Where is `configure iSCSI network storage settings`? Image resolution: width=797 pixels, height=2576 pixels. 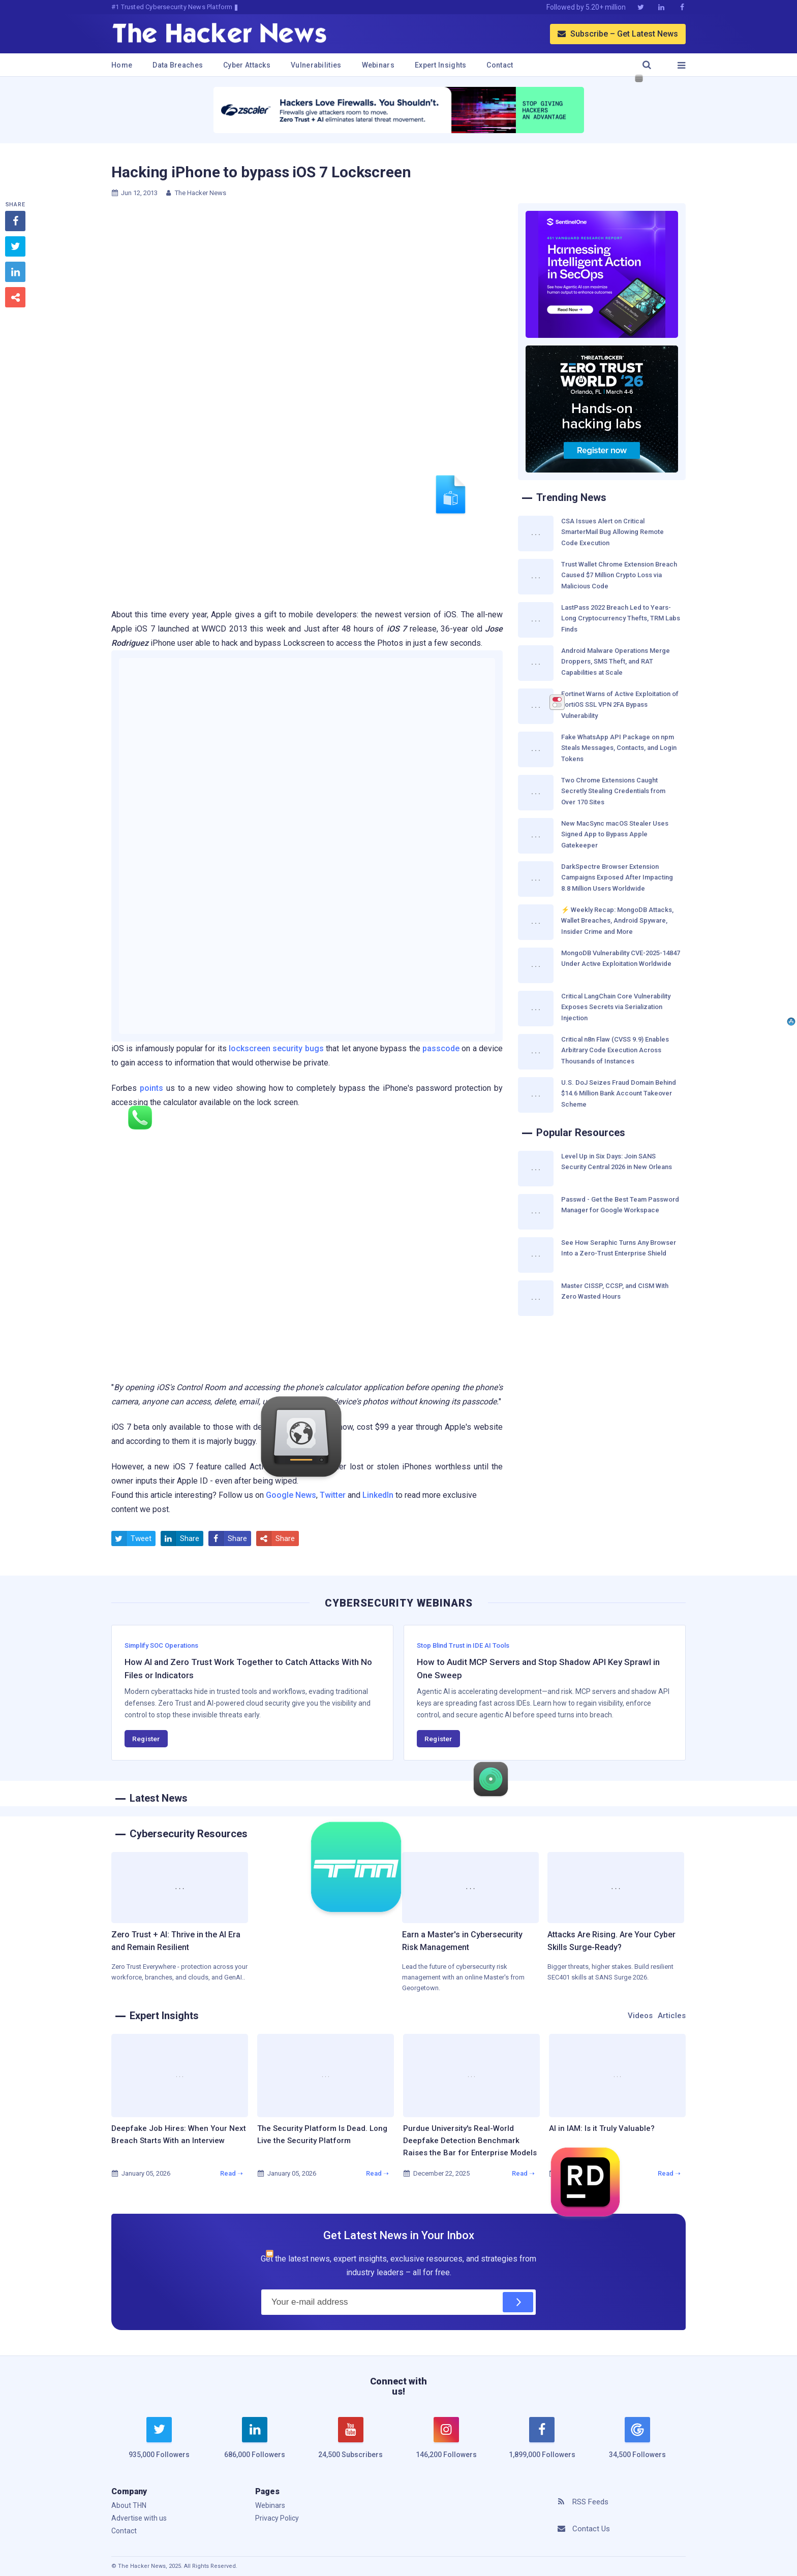 configure iSCSI network storage settings is located at coordinates (301, 1436).